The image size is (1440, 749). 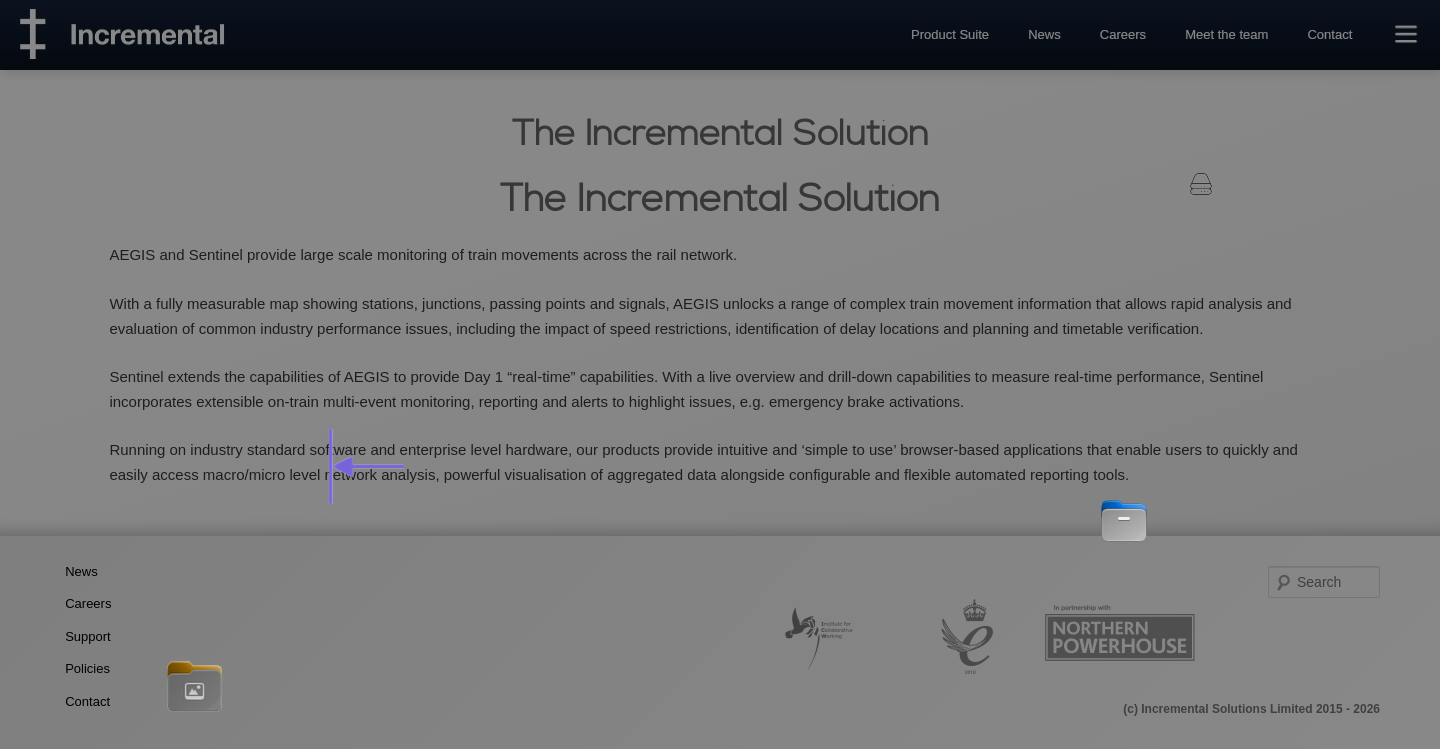 I want to click on open the nautilus file manager, so click(x=1124, y=521).